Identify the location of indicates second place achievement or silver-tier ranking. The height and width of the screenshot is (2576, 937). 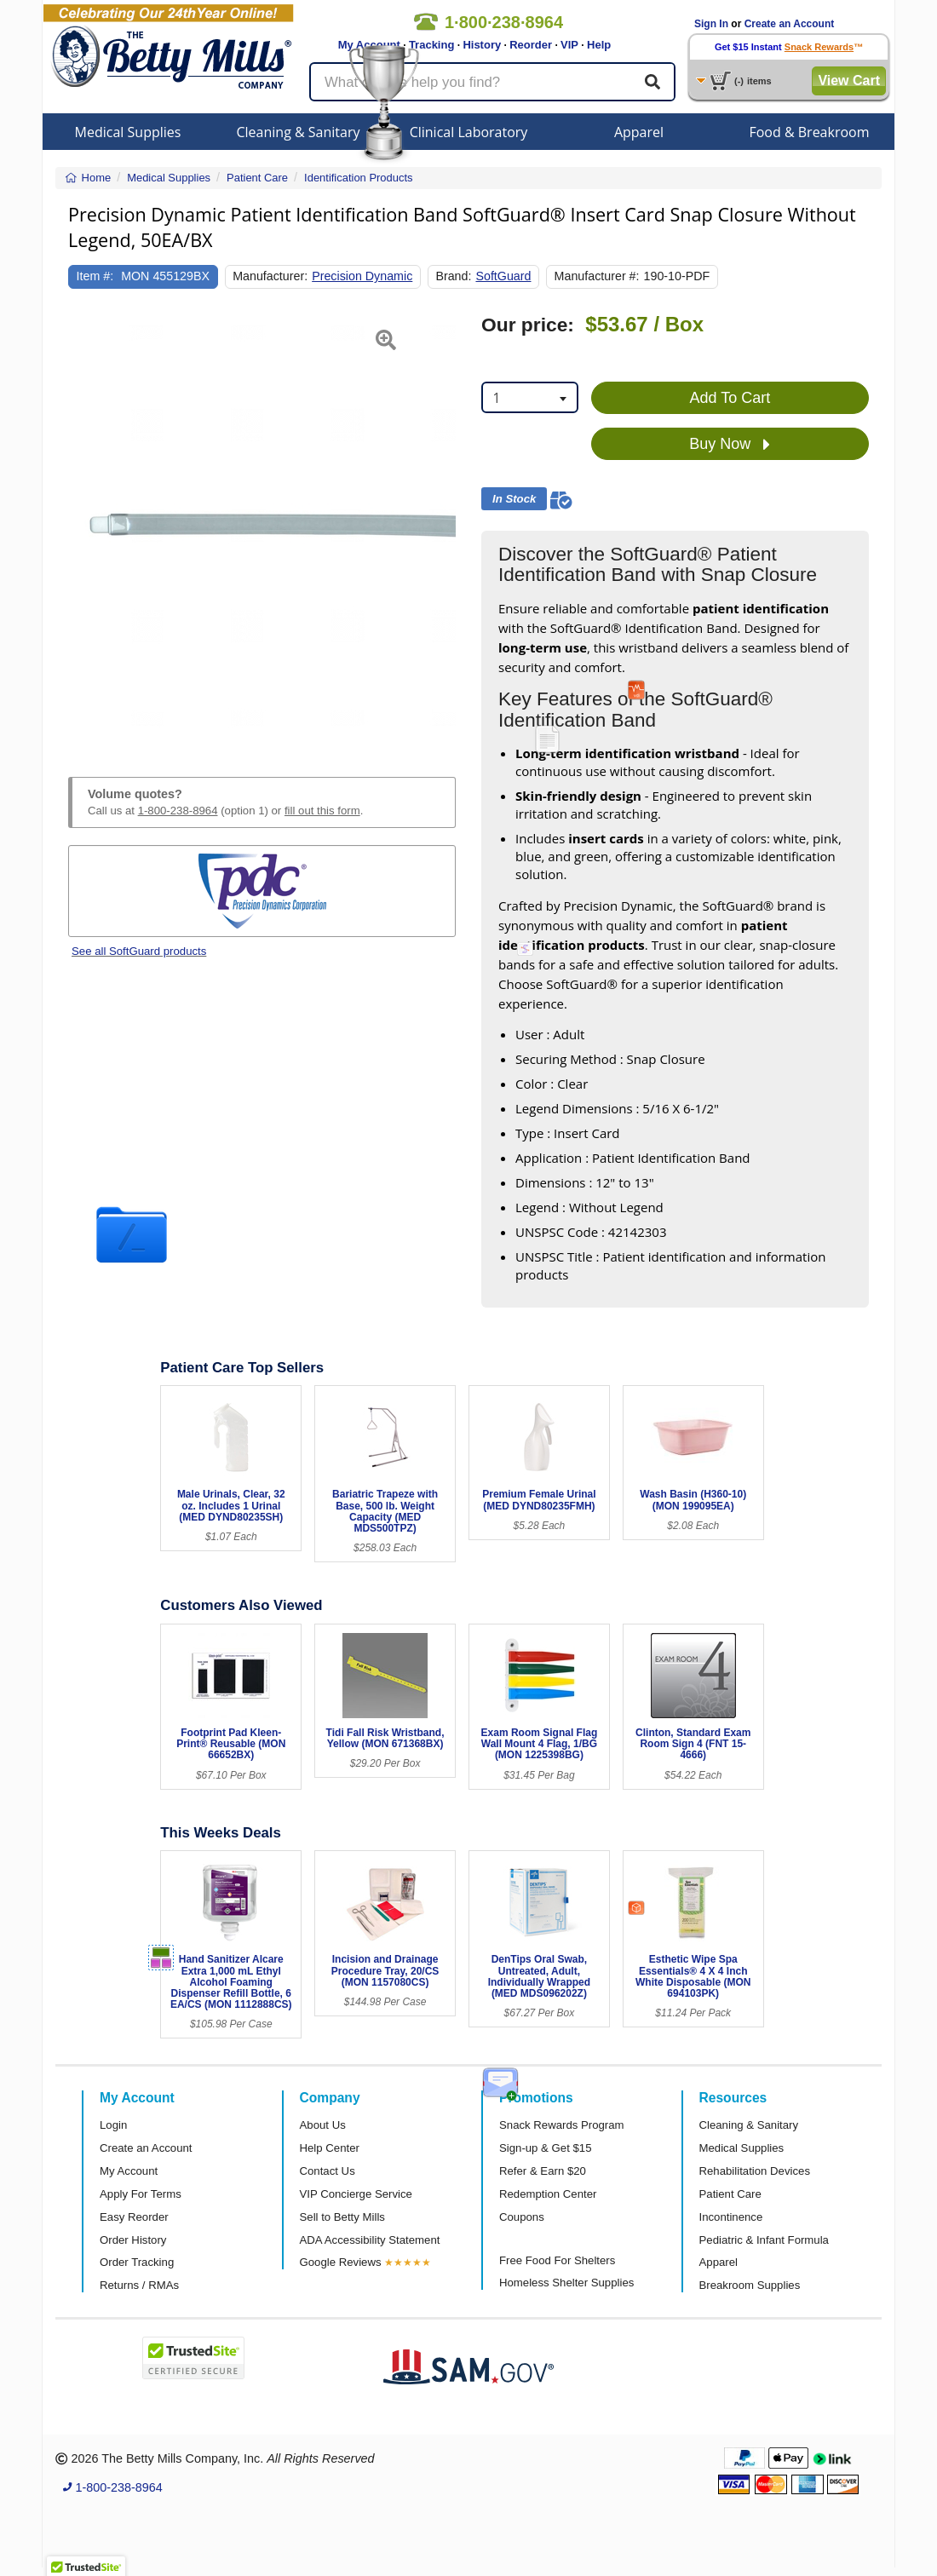
(388, 102).